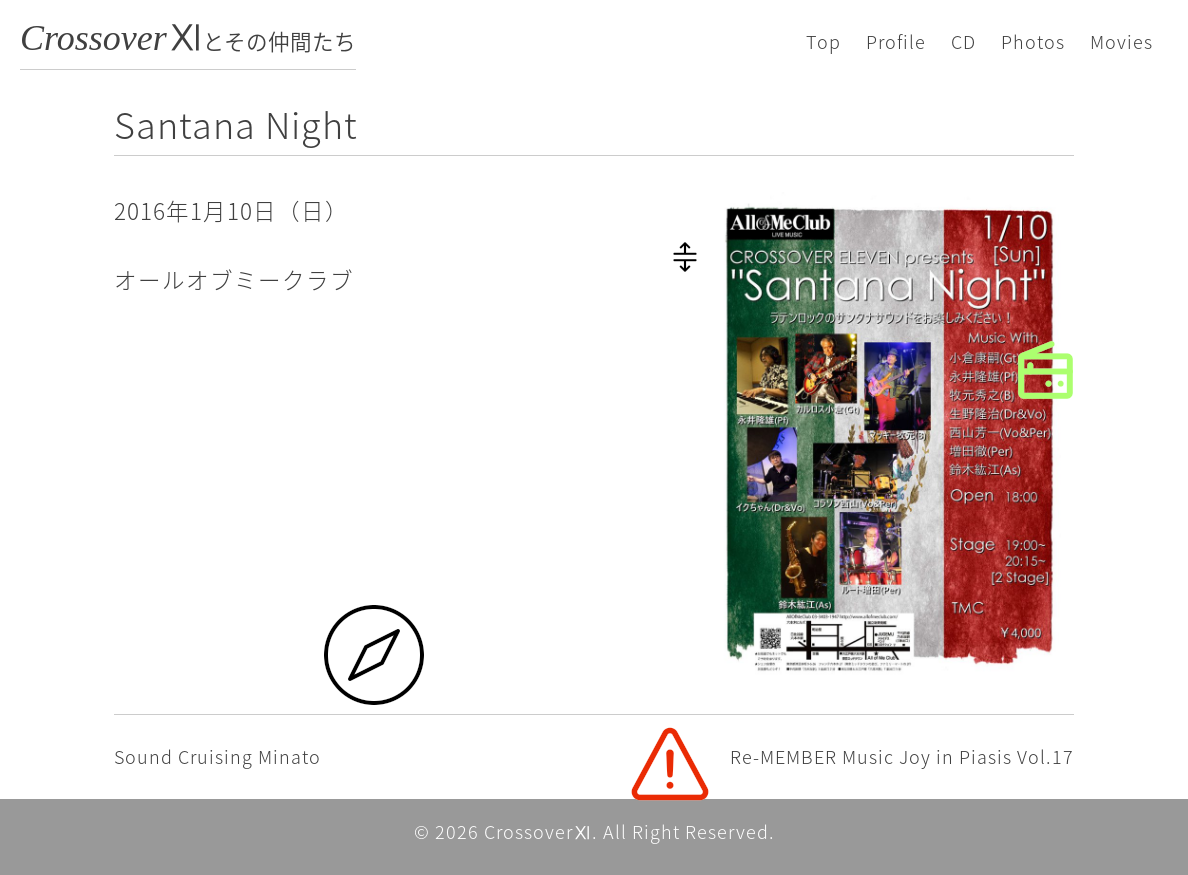 The width and height of the screenshot is (1188, 875). What do you see at coordinates (685, 257) in the screenshot?
I see `split content vertically` at bounding box center [685, 257].